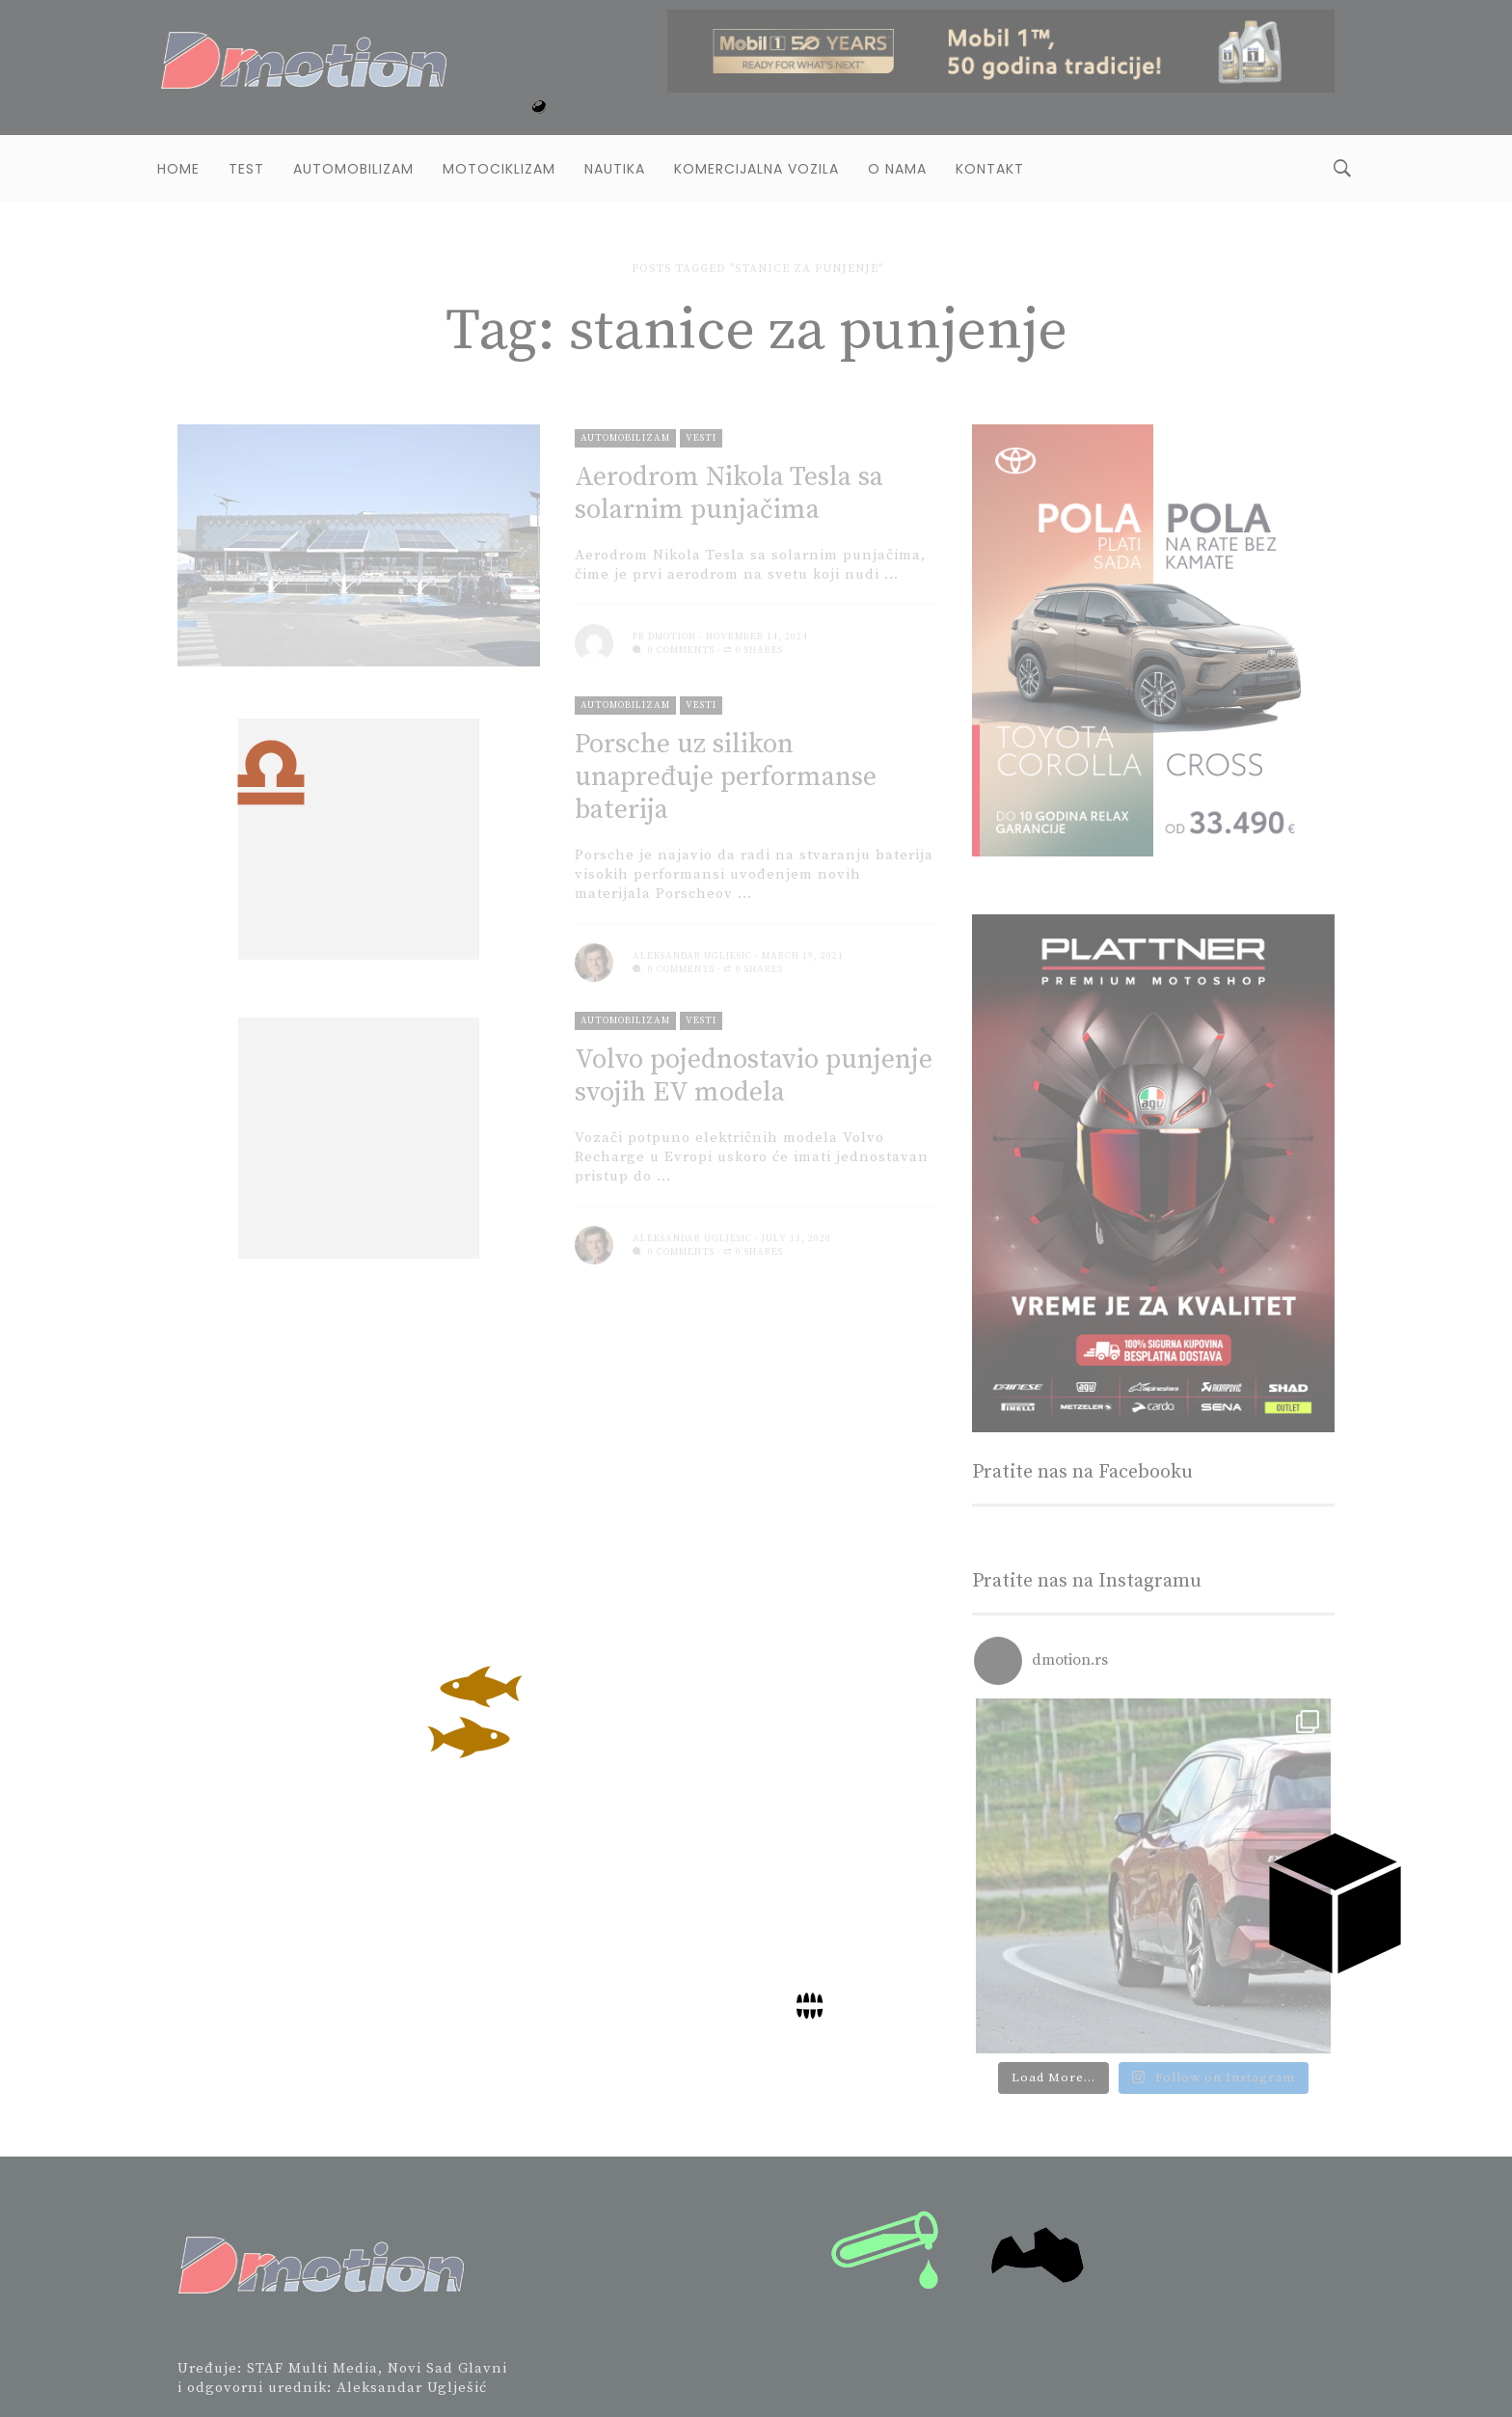  Describe the element at coordinates (474, 1710) in the screenshot. I see `indicates pisces zodiac sign` at that location.